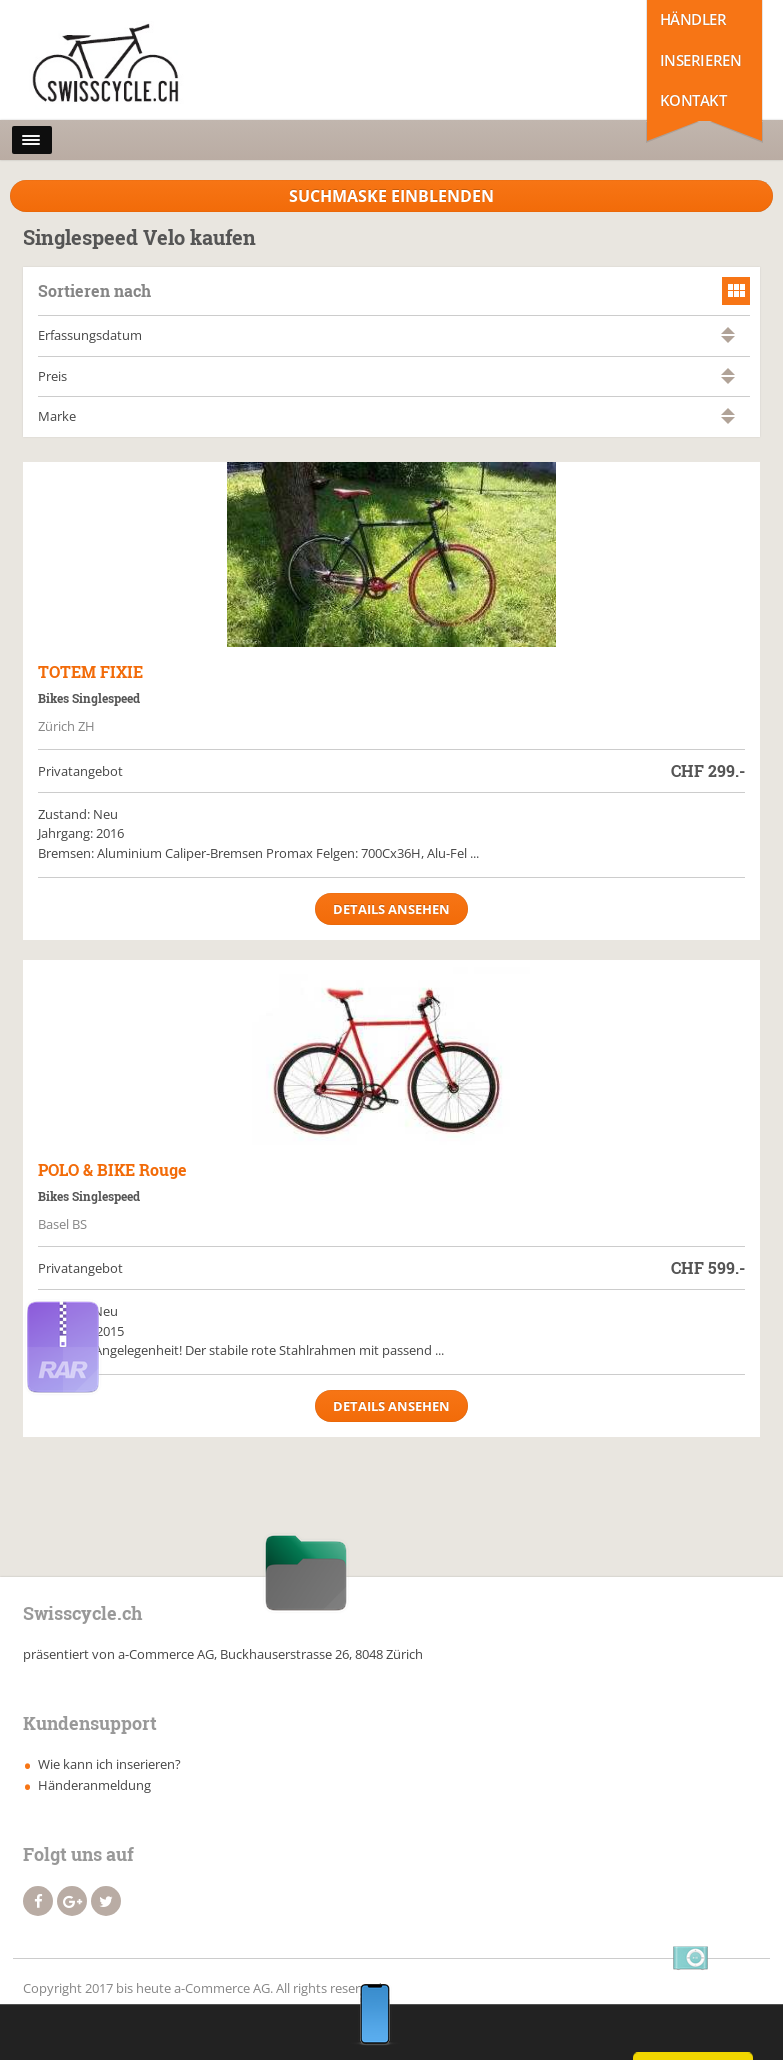 This screenshot has height=2060, width=783. Describe the element at coordinates (375, 2015) in the screenshot. I see `iPhone 12 Pro device icon` at that location.